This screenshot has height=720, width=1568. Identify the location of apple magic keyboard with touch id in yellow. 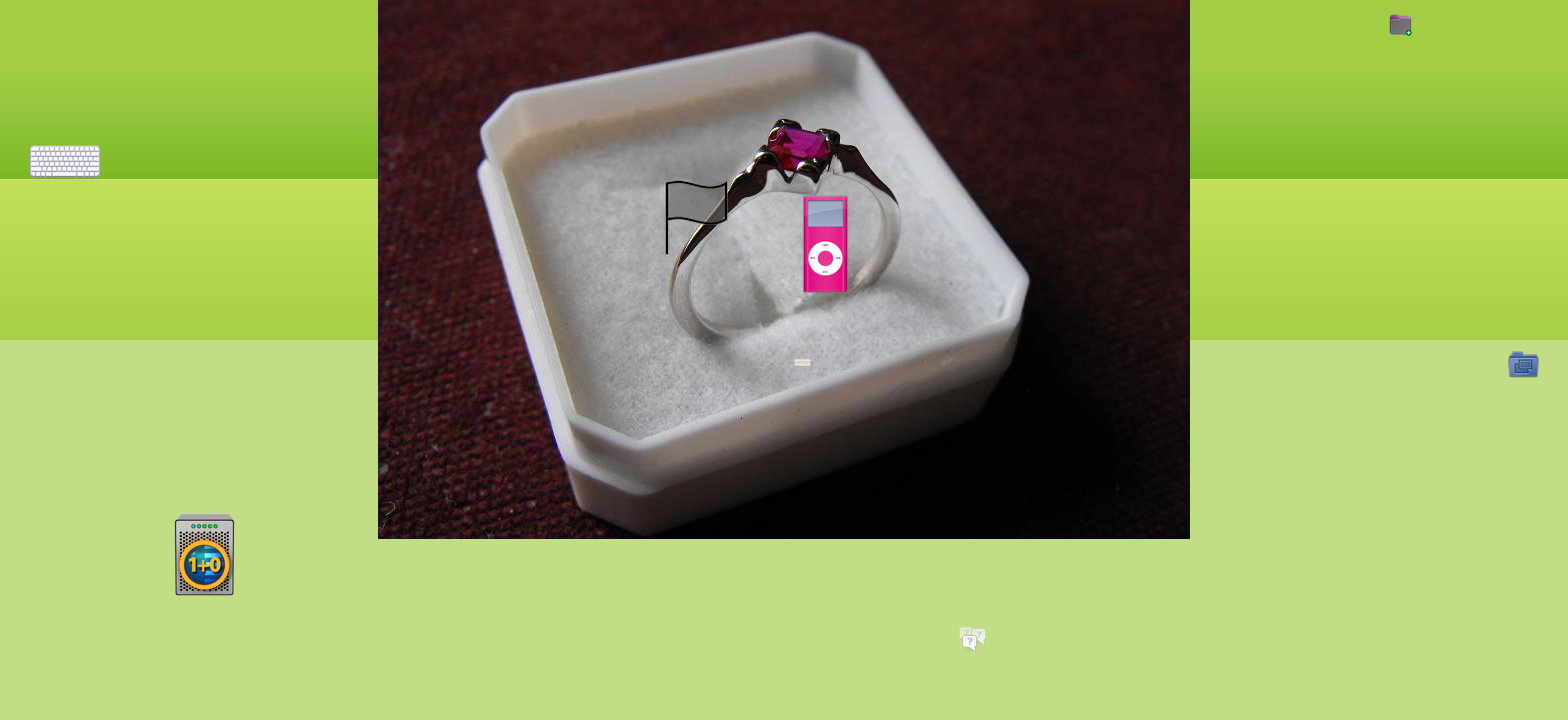
(802, 362).